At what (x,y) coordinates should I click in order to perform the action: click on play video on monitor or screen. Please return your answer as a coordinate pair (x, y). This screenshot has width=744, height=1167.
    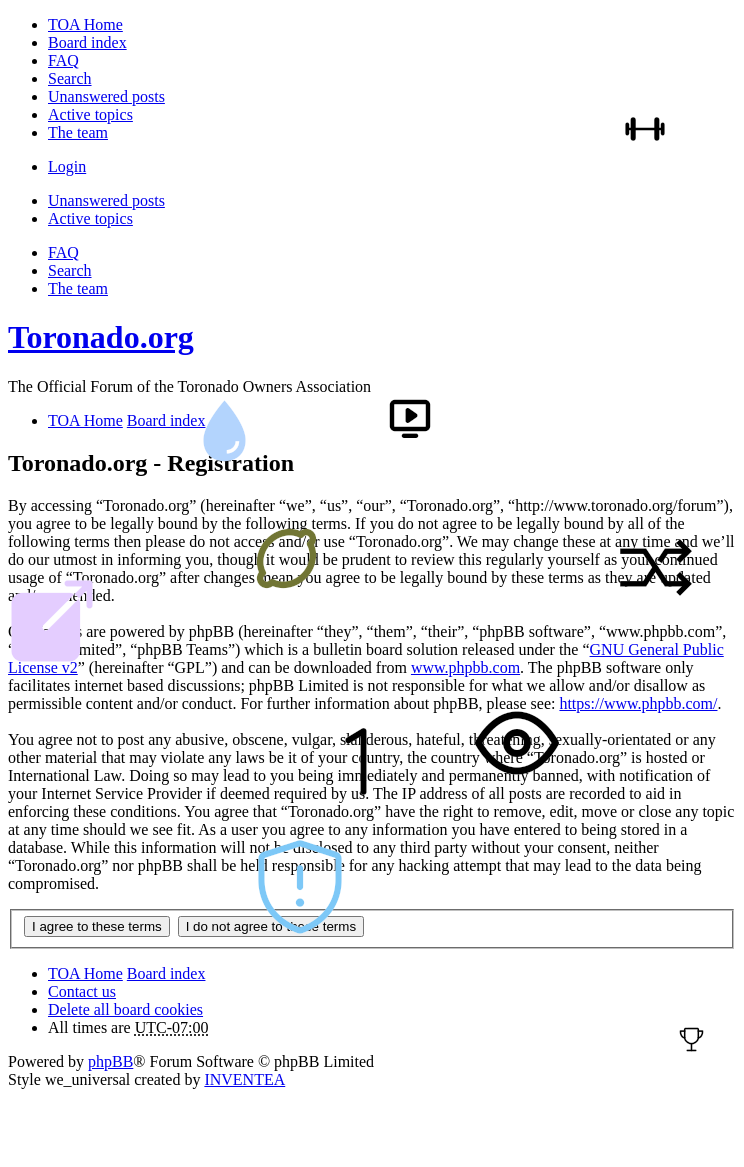
    Looking at the image, I should click on (410, 417).